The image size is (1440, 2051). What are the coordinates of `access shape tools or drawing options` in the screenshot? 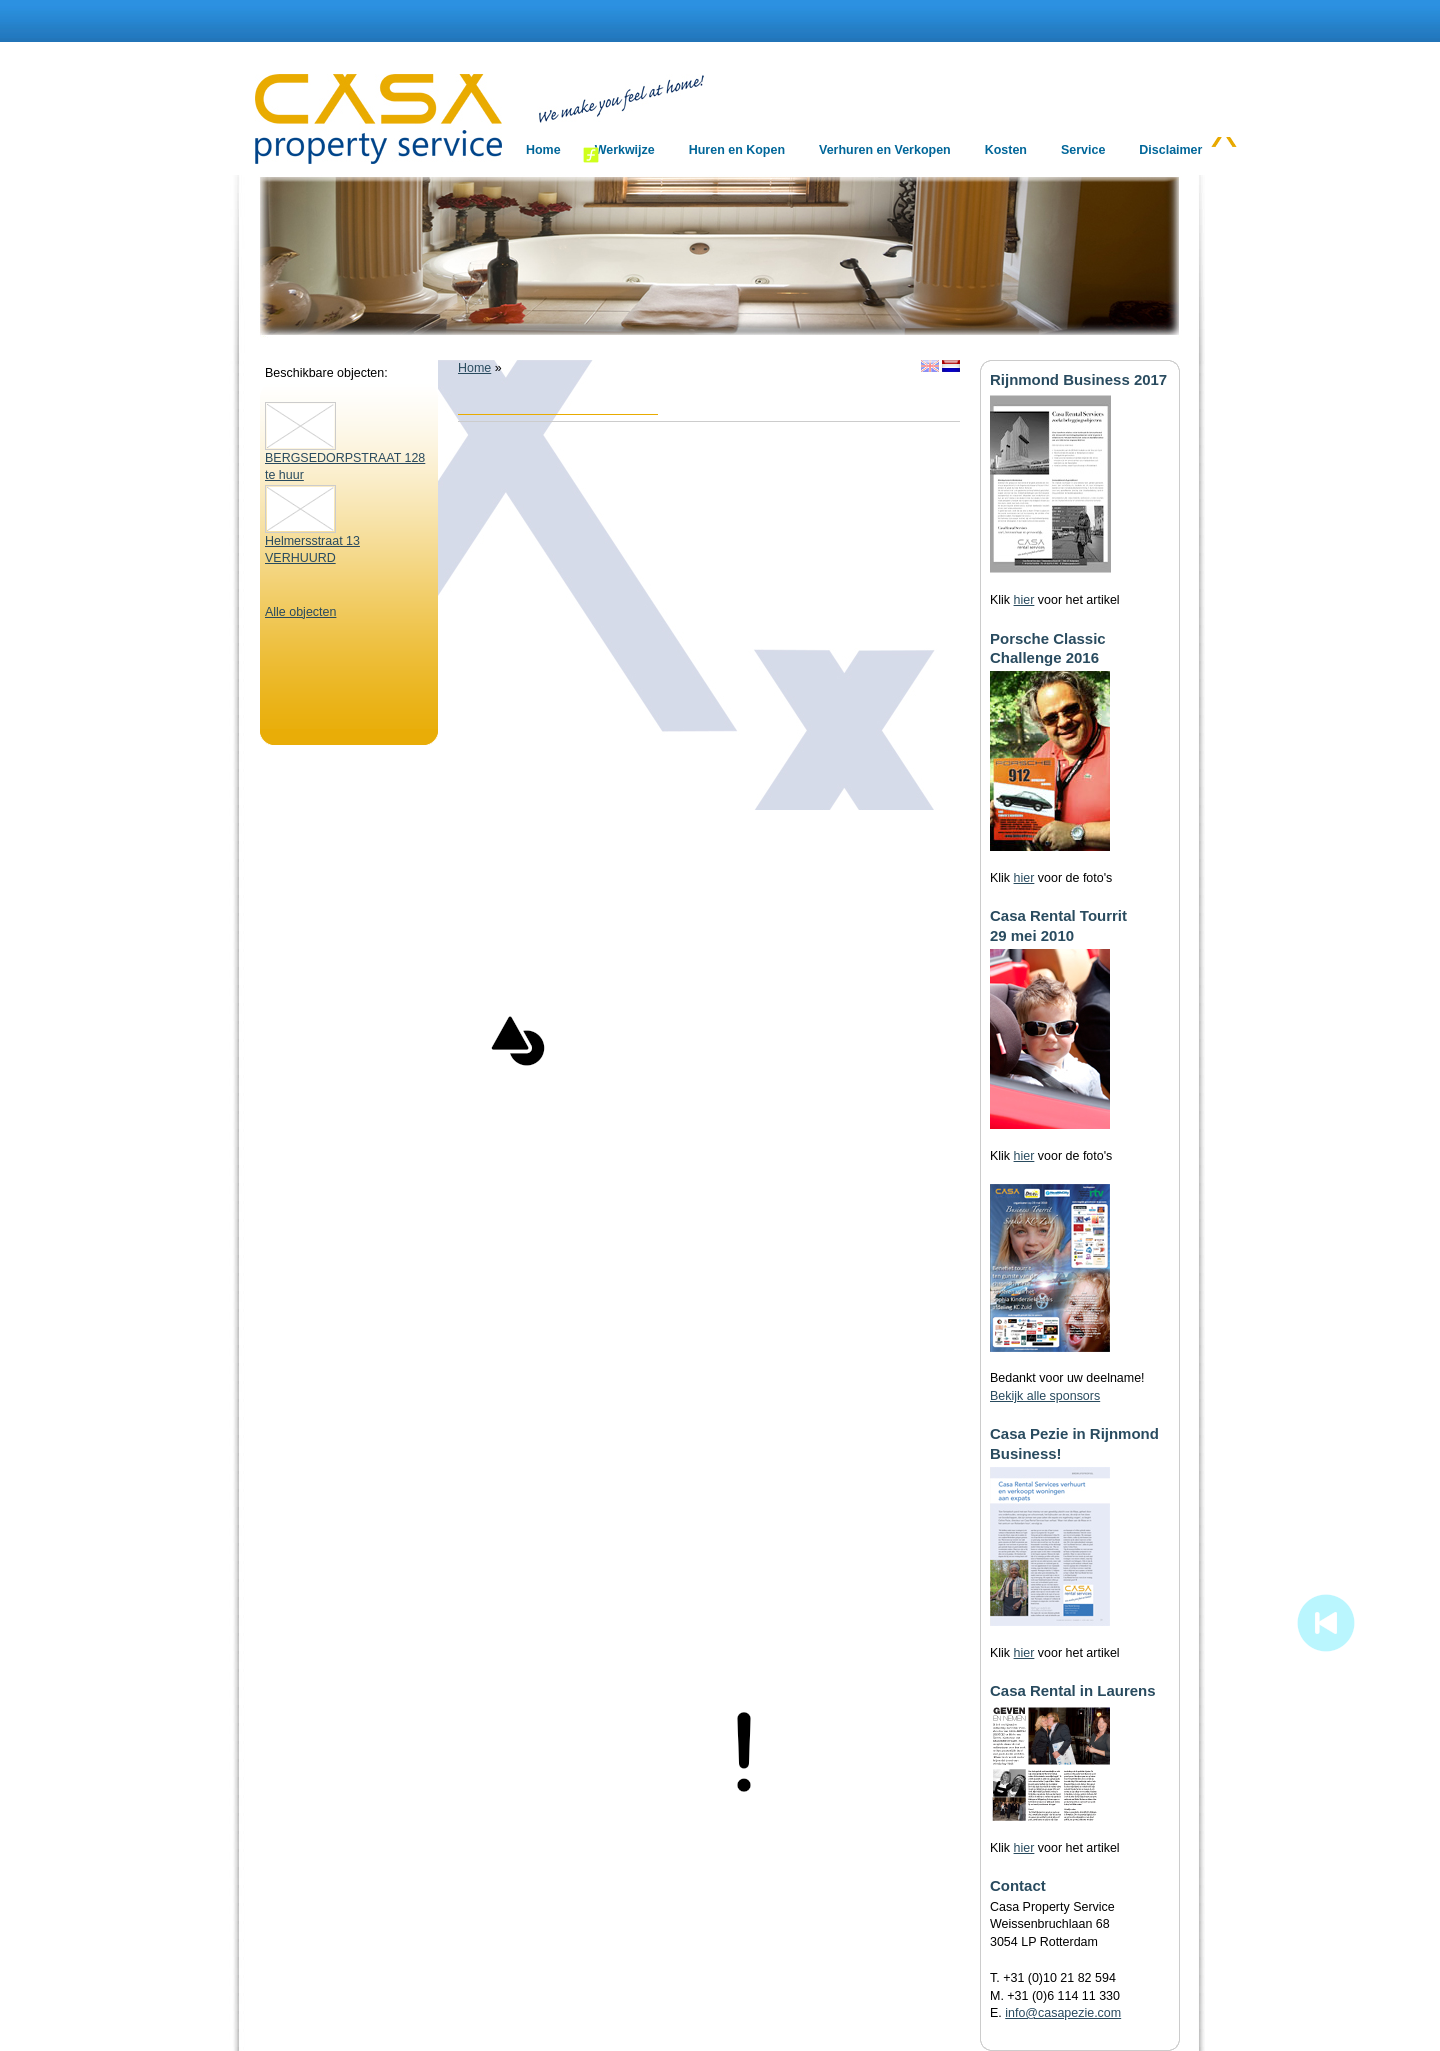 It's located at (518, 1041).